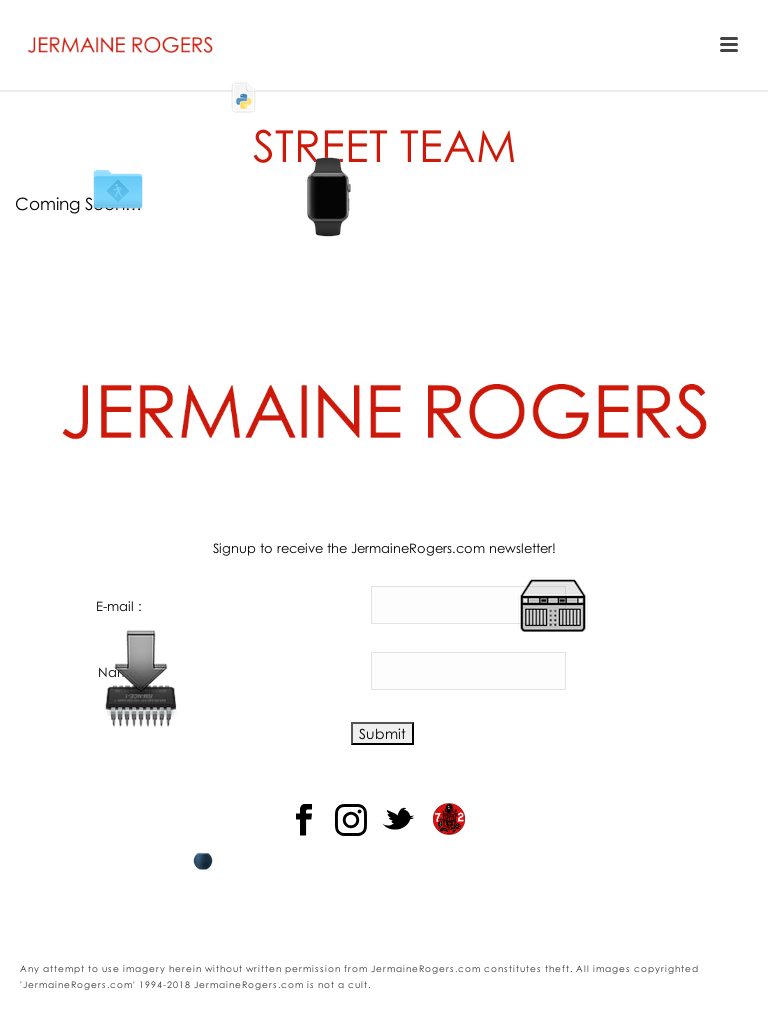 This screenshot has width=768, height=1013. What do you see at coordinates (553, 604) in the screenshot?
I see `access xserve in sidebar` at bounding box center [553, 604].